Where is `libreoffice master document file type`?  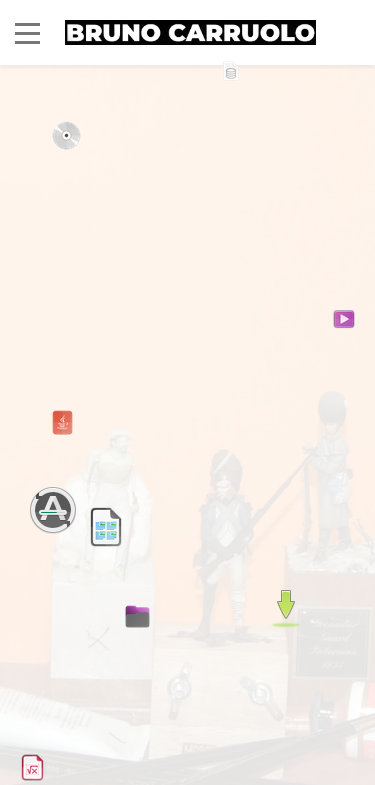
libreoffice master document file type is located at coordinates (106, 527).